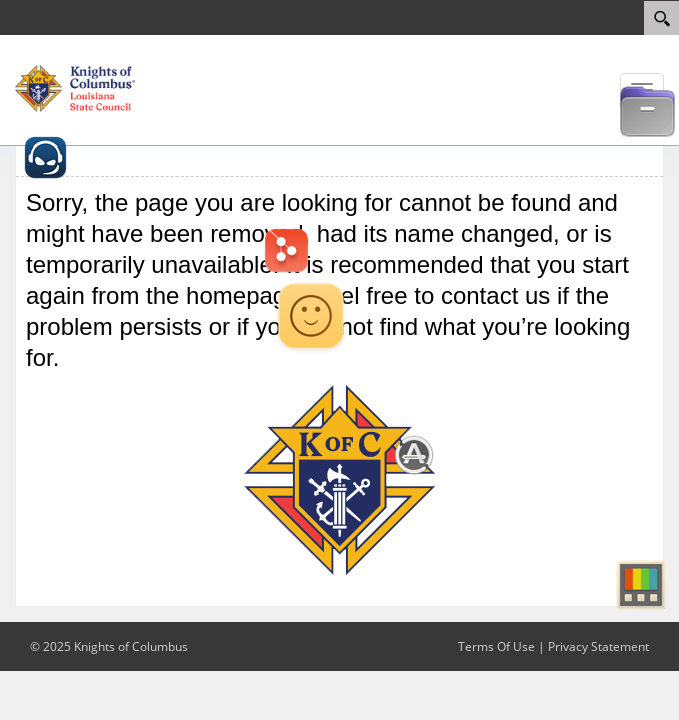  Describe the element at coordinates (414, 455) in the screenshot. I see `open the software update application` at that location.